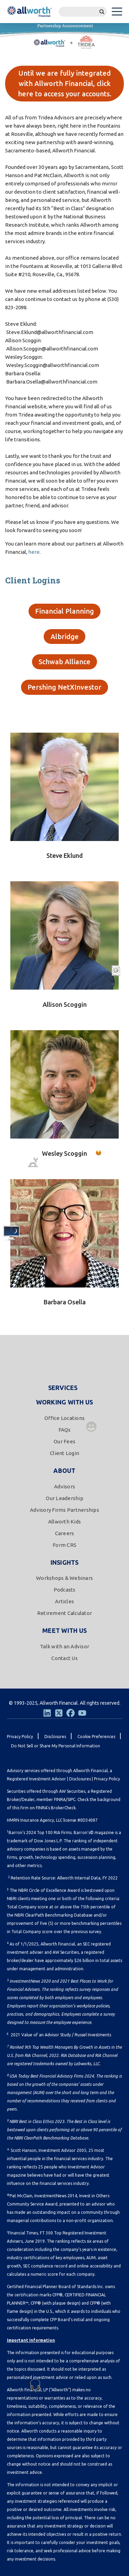 Image resolution: width=129 pixels, height=2576 pixels. I want to click on indicates embarrassment or awkwardness in a message, so click(98, 1153).